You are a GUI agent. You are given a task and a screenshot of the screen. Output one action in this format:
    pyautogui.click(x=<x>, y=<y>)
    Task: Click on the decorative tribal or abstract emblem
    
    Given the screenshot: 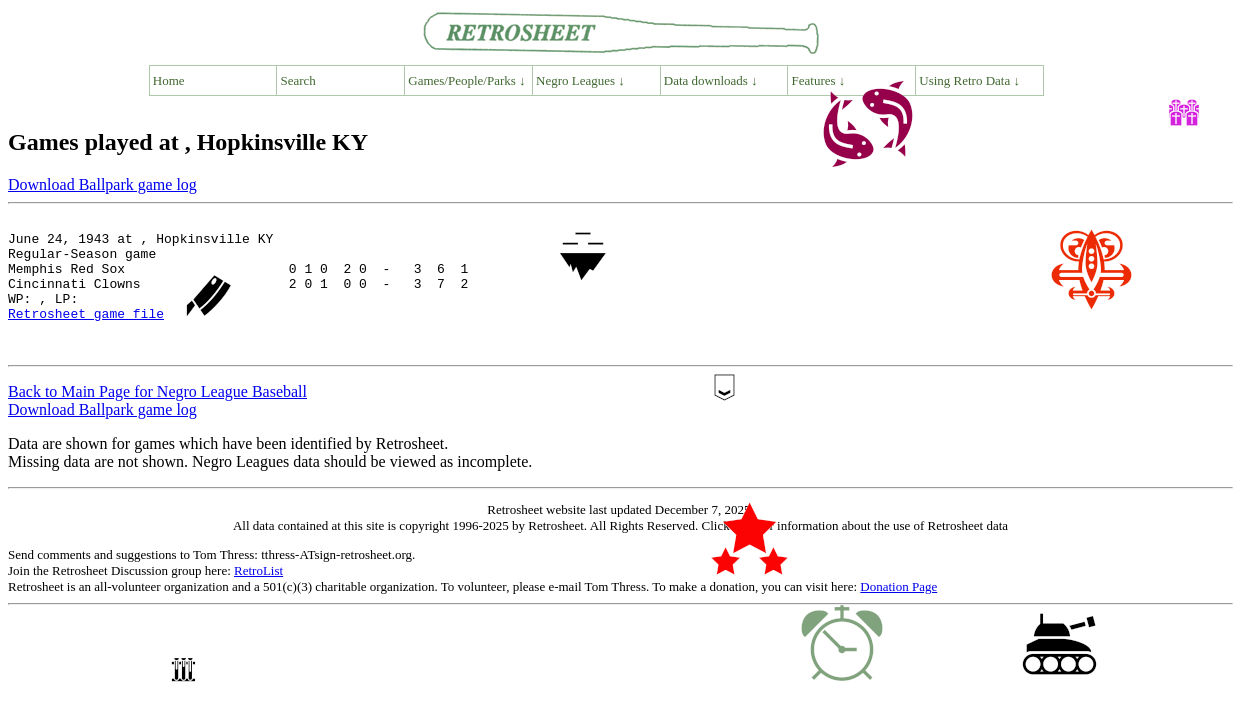 What is the action you would take?
    pyautogui.click(x=1091, y=269)
    